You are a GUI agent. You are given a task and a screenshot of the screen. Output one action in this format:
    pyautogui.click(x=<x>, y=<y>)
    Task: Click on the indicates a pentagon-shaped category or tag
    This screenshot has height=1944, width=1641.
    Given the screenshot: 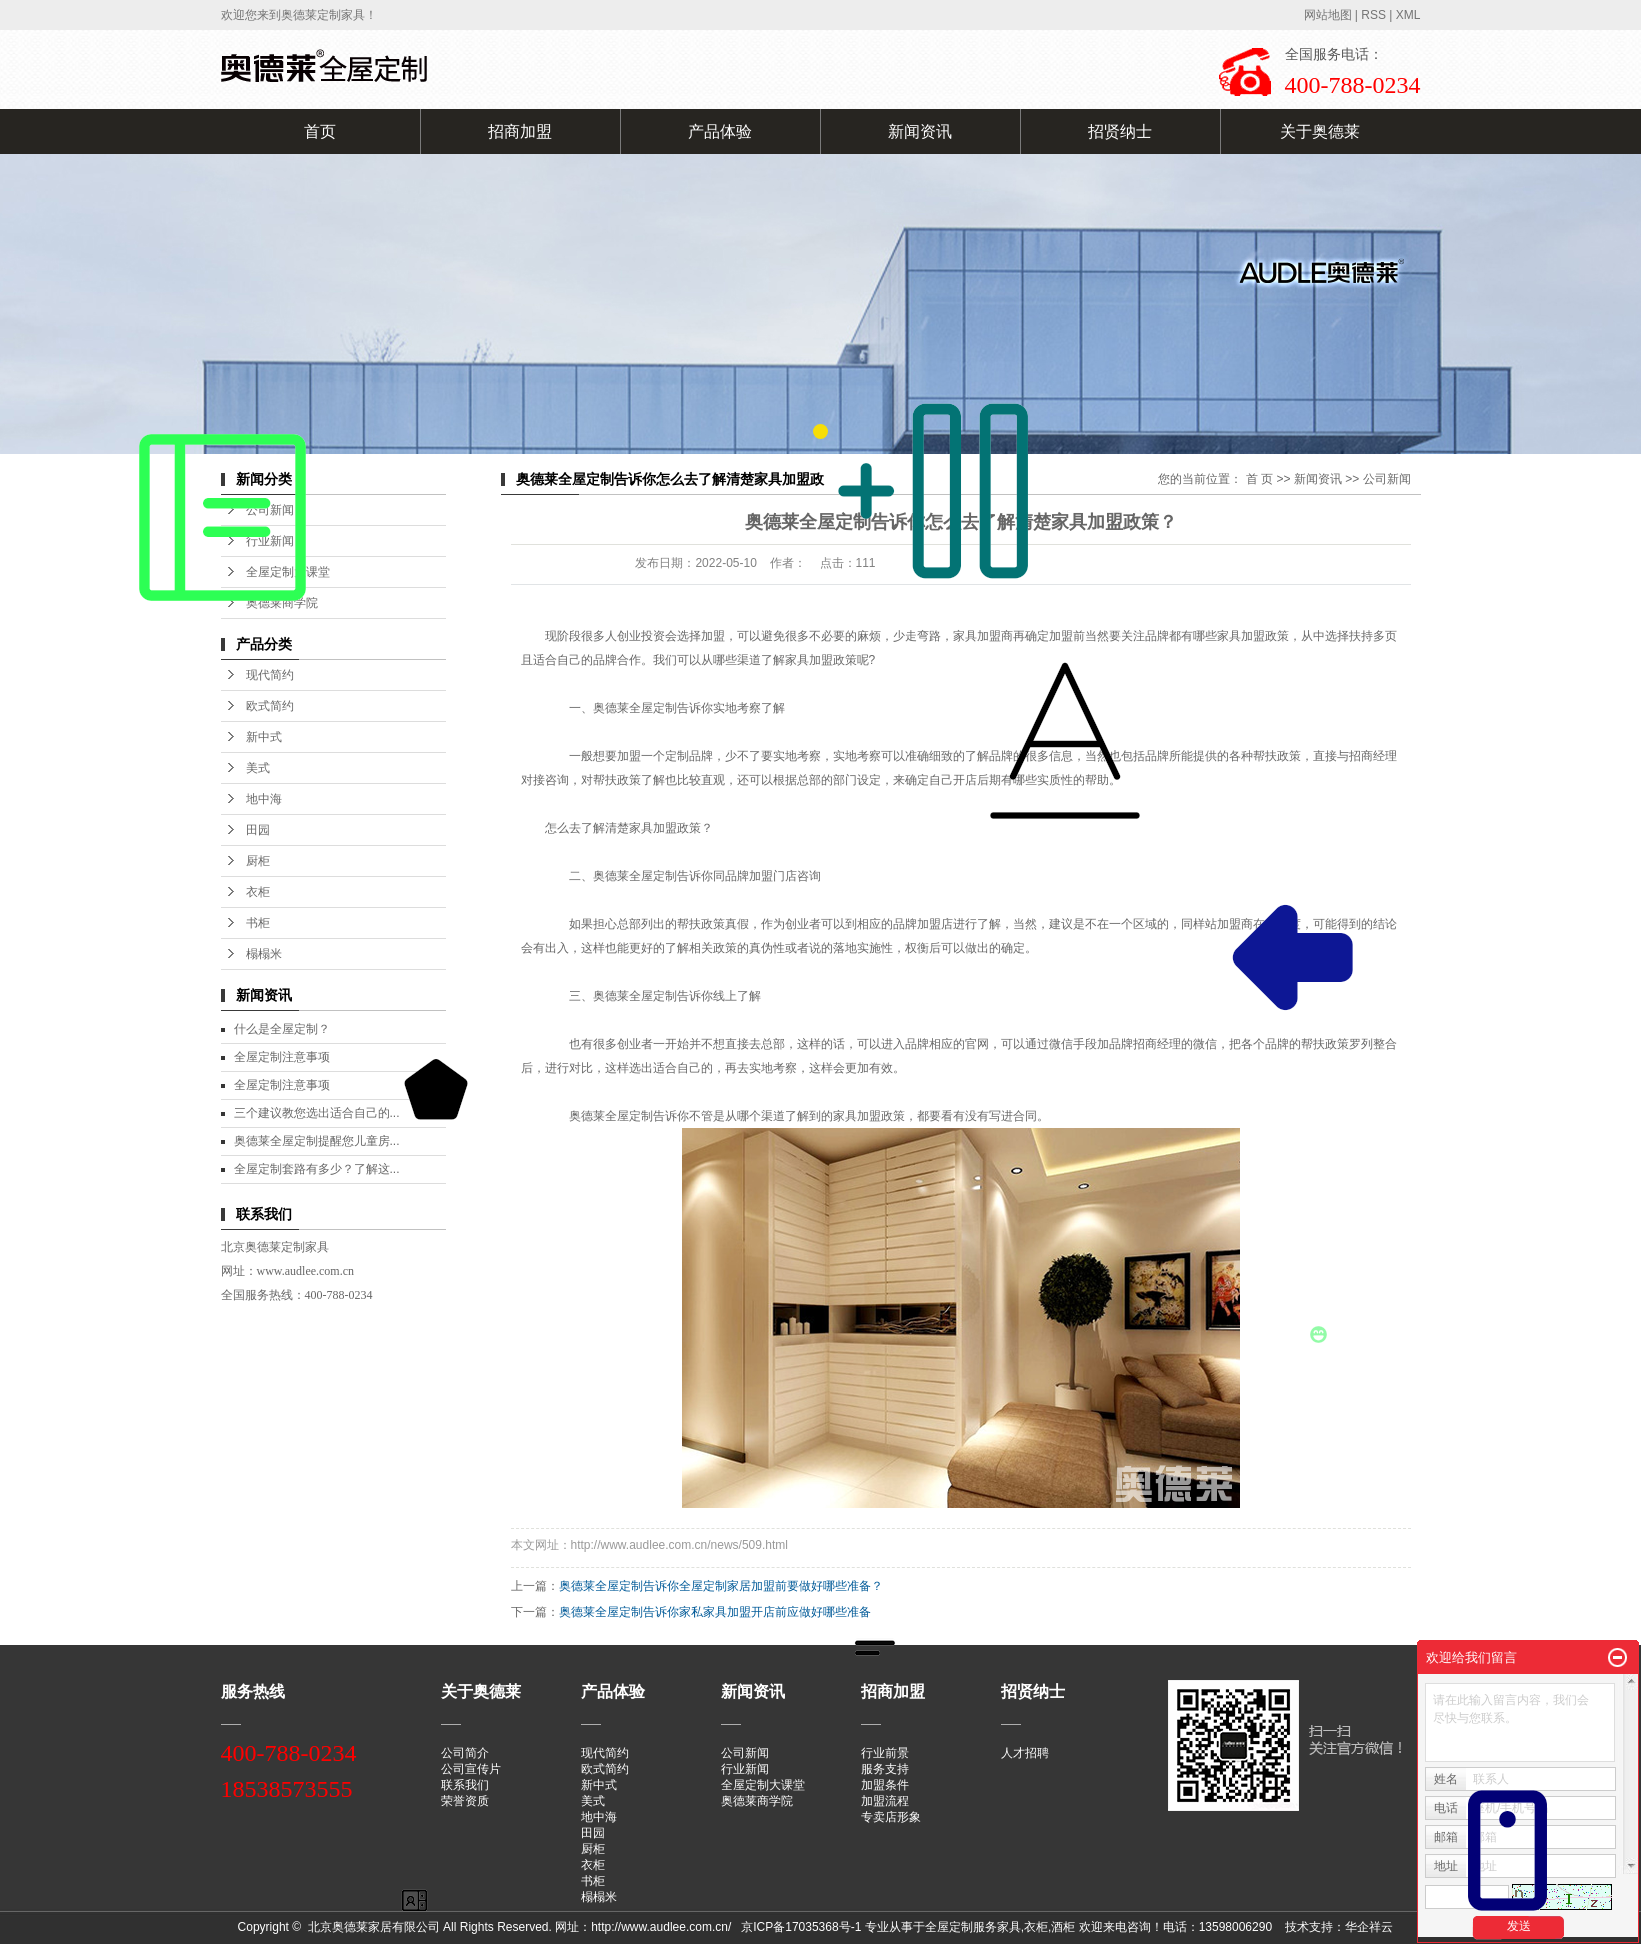 What is the action you would take?
    pyautogui.click(x=436, y=1090)
    